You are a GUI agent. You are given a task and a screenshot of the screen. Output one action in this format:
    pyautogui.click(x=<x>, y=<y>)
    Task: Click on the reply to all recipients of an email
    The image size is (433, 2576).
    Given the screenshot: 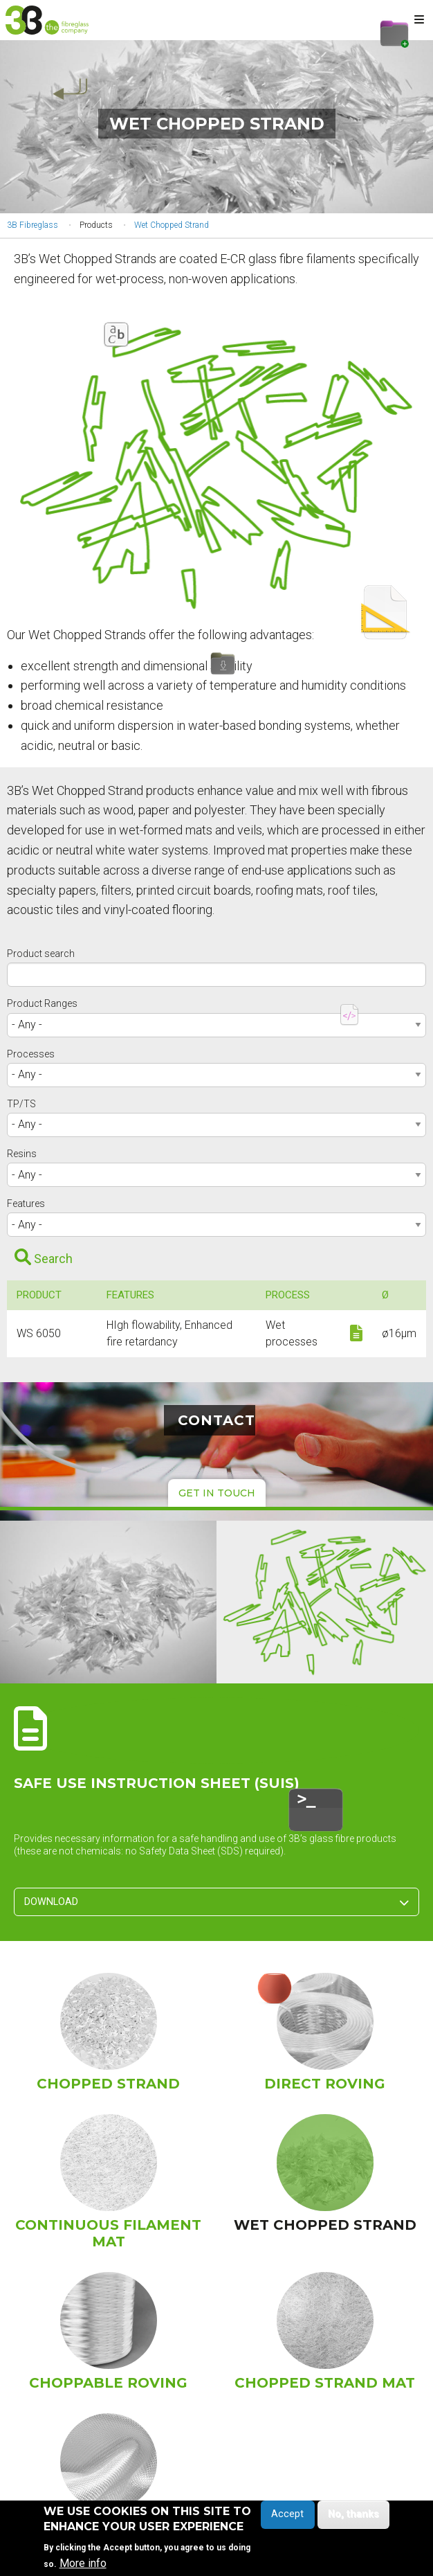 What is the action you would take?
    pyautogui.click(x=69, y=89)
    